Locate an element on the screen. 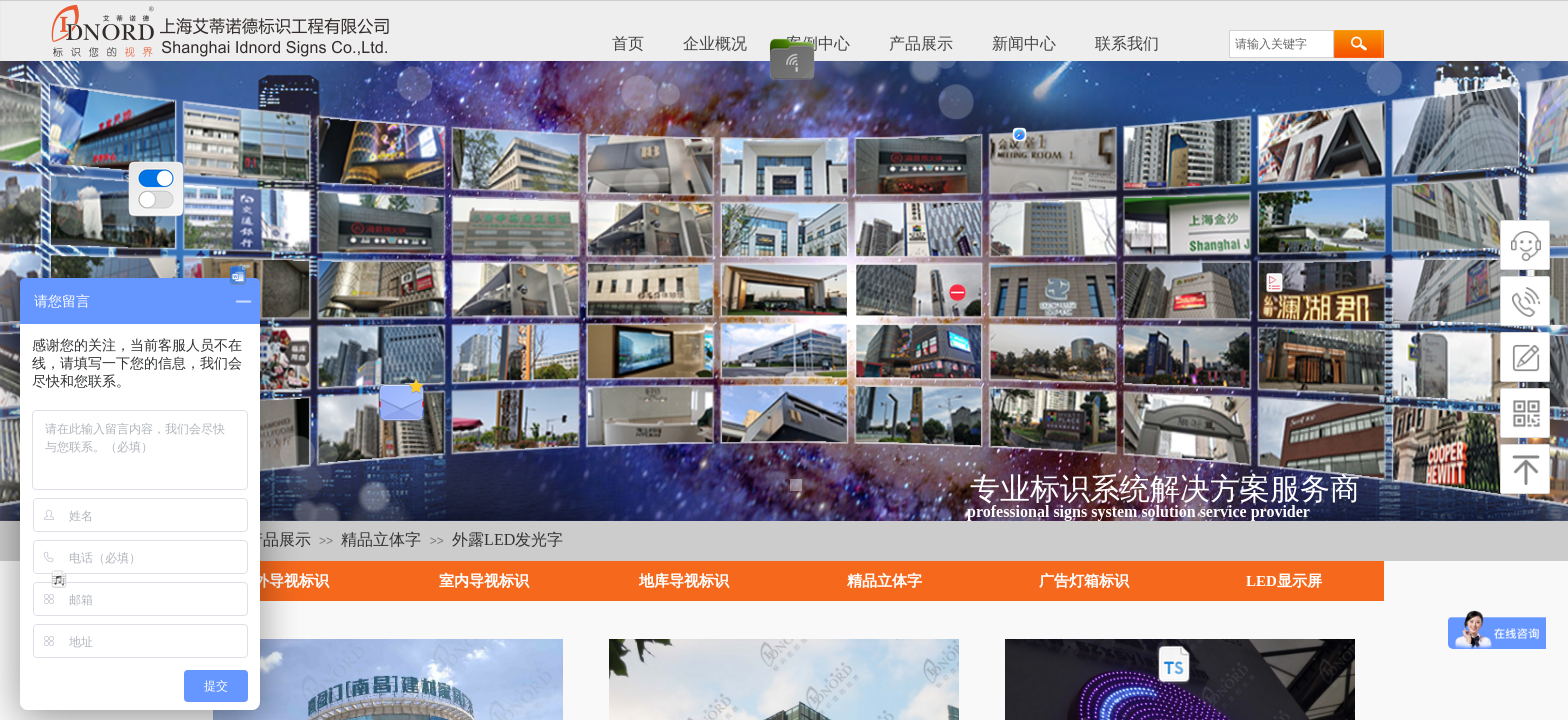 Image resolution: width=1568 pixels, height=720 pixels. open Safari web browser is located at coordinates (1019, 134).